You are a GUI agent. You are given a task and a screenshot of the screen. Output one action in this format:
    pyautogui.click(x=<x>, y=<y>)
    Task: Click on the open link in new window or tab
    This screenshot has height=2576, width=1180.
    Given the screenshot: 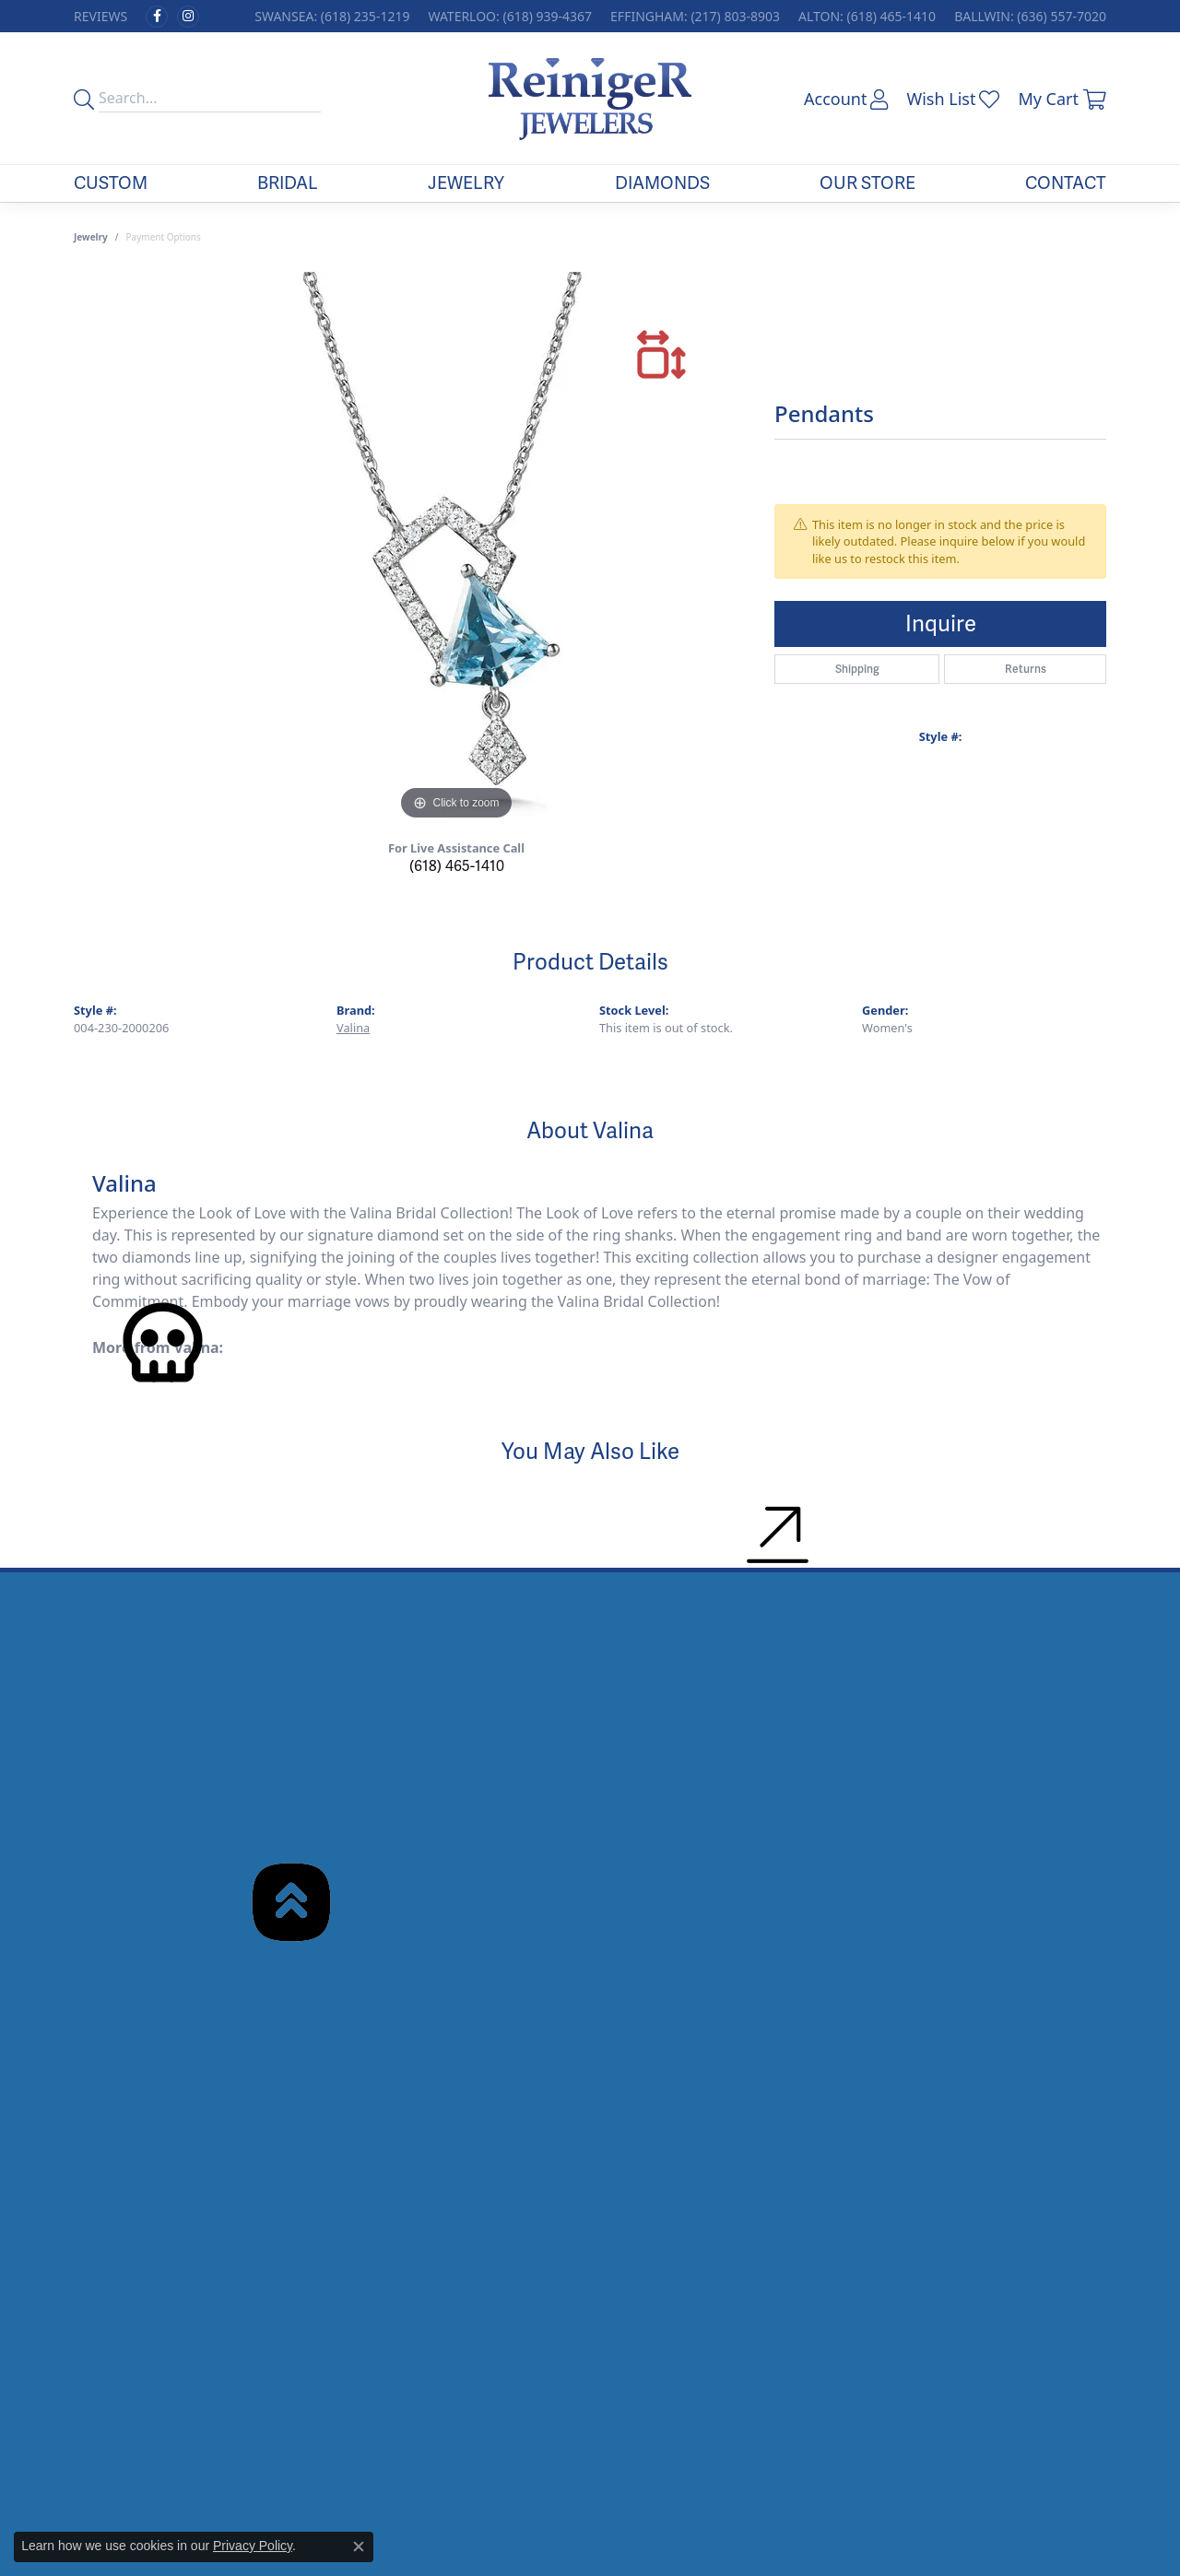 What is the action you would take?
    pyautogui.click(x=777, y=1532)
    